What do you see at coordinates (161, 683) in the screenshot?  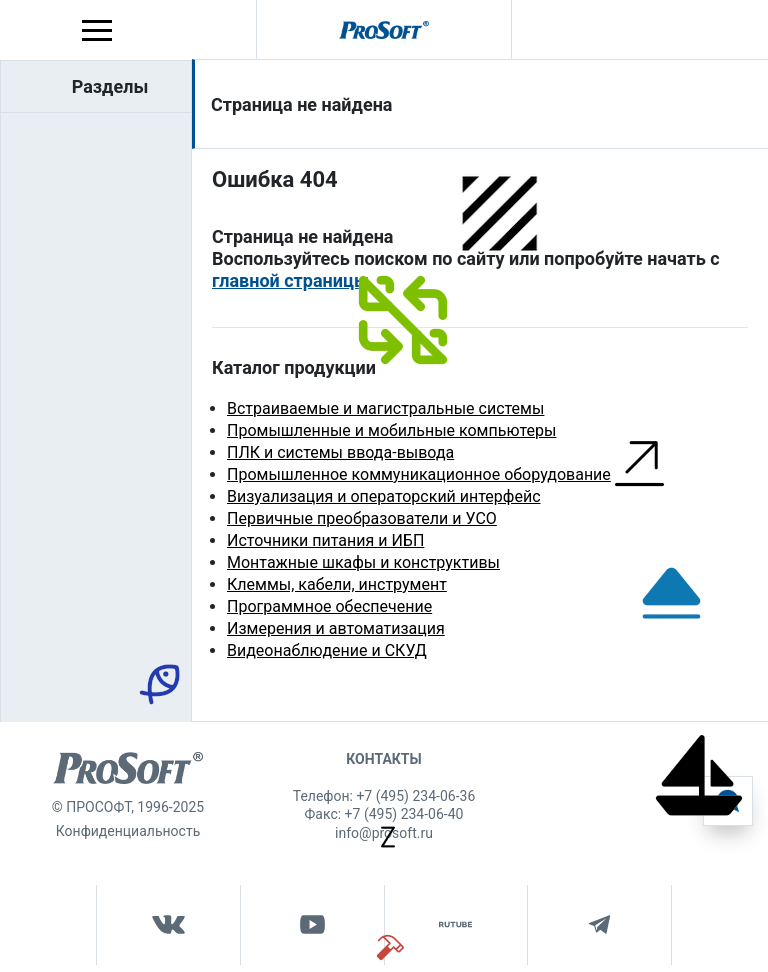 I see `indicates seafood or fish-related content` at bounding box center [161, 683].